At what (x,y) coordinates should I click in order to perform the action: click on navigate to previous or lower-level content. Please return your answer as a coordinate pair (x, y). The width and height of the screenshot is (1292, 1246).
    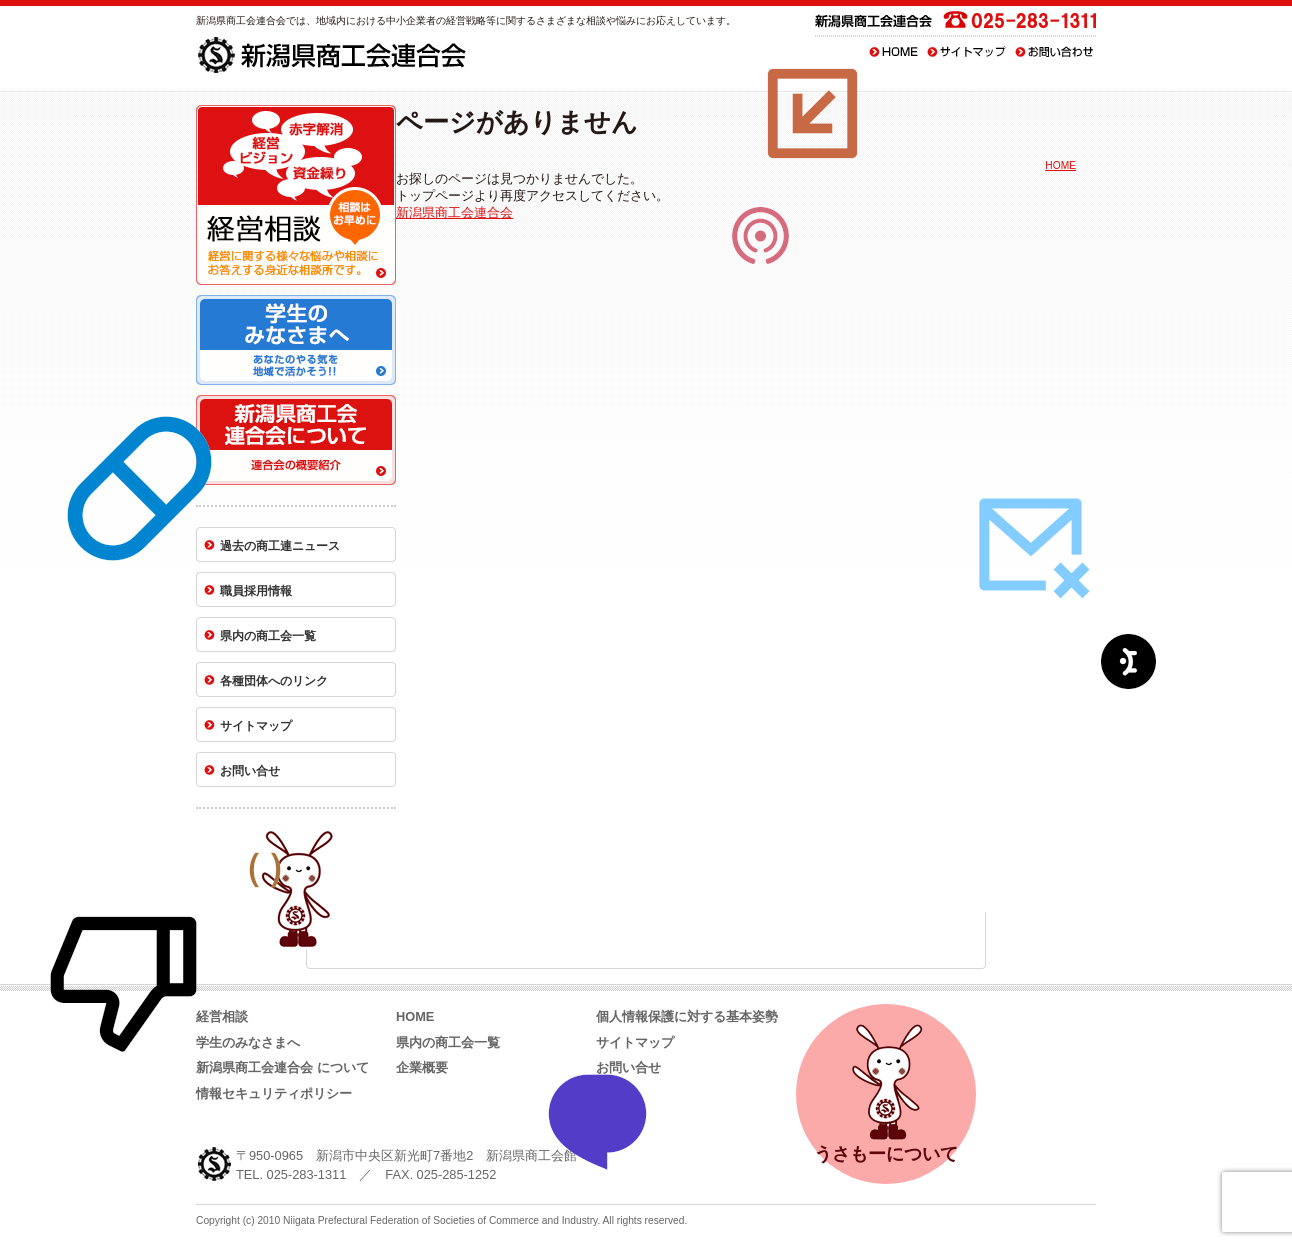
    Looking at the image, I should click on (812, 113).